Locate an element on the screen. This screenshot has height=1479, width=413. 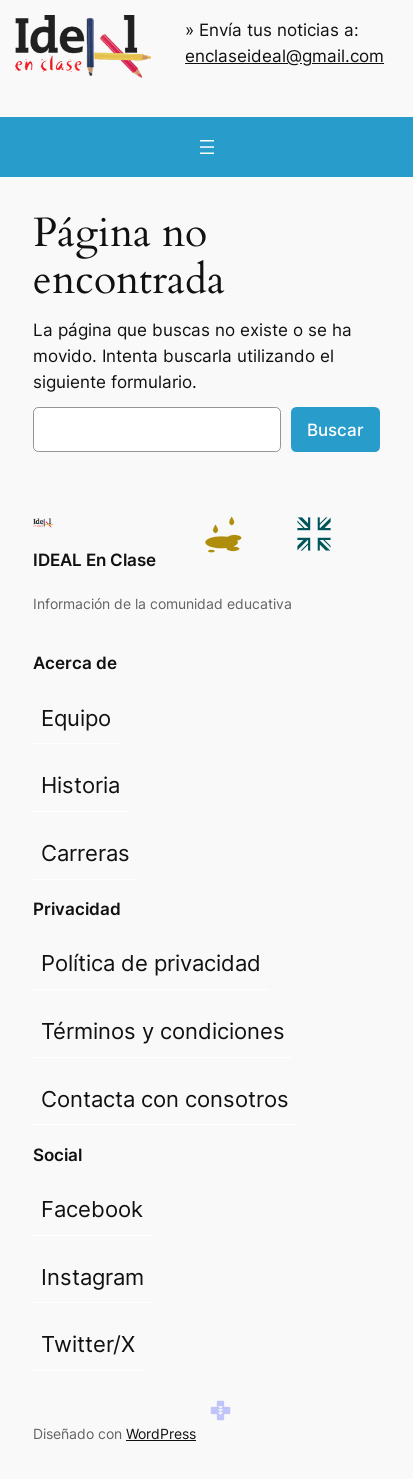
select United Kingdom as region or language is located at coordinates (314, 534).